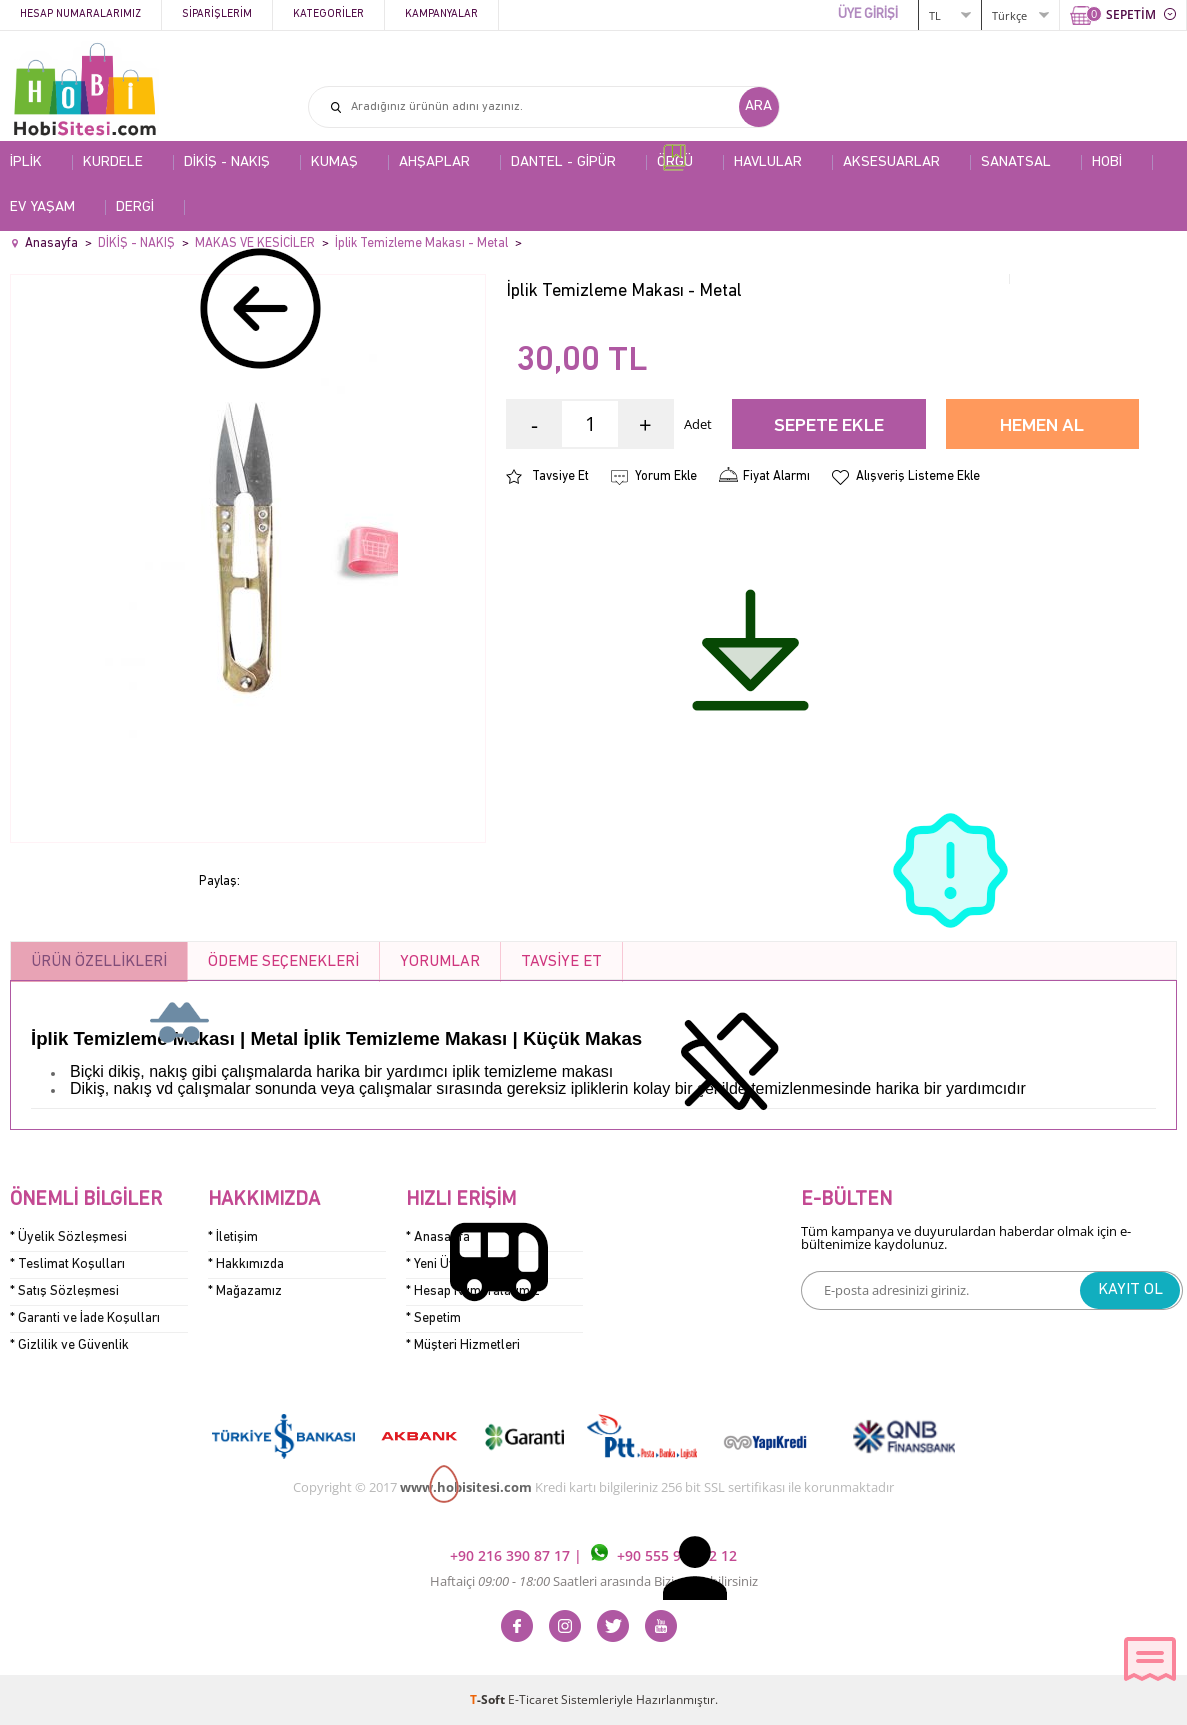 The image size is (1187, 1725). Describe the element at coordinates (444, 1484) in the screenshot. I see `indicates egg or egg-related dietary information` at that location.